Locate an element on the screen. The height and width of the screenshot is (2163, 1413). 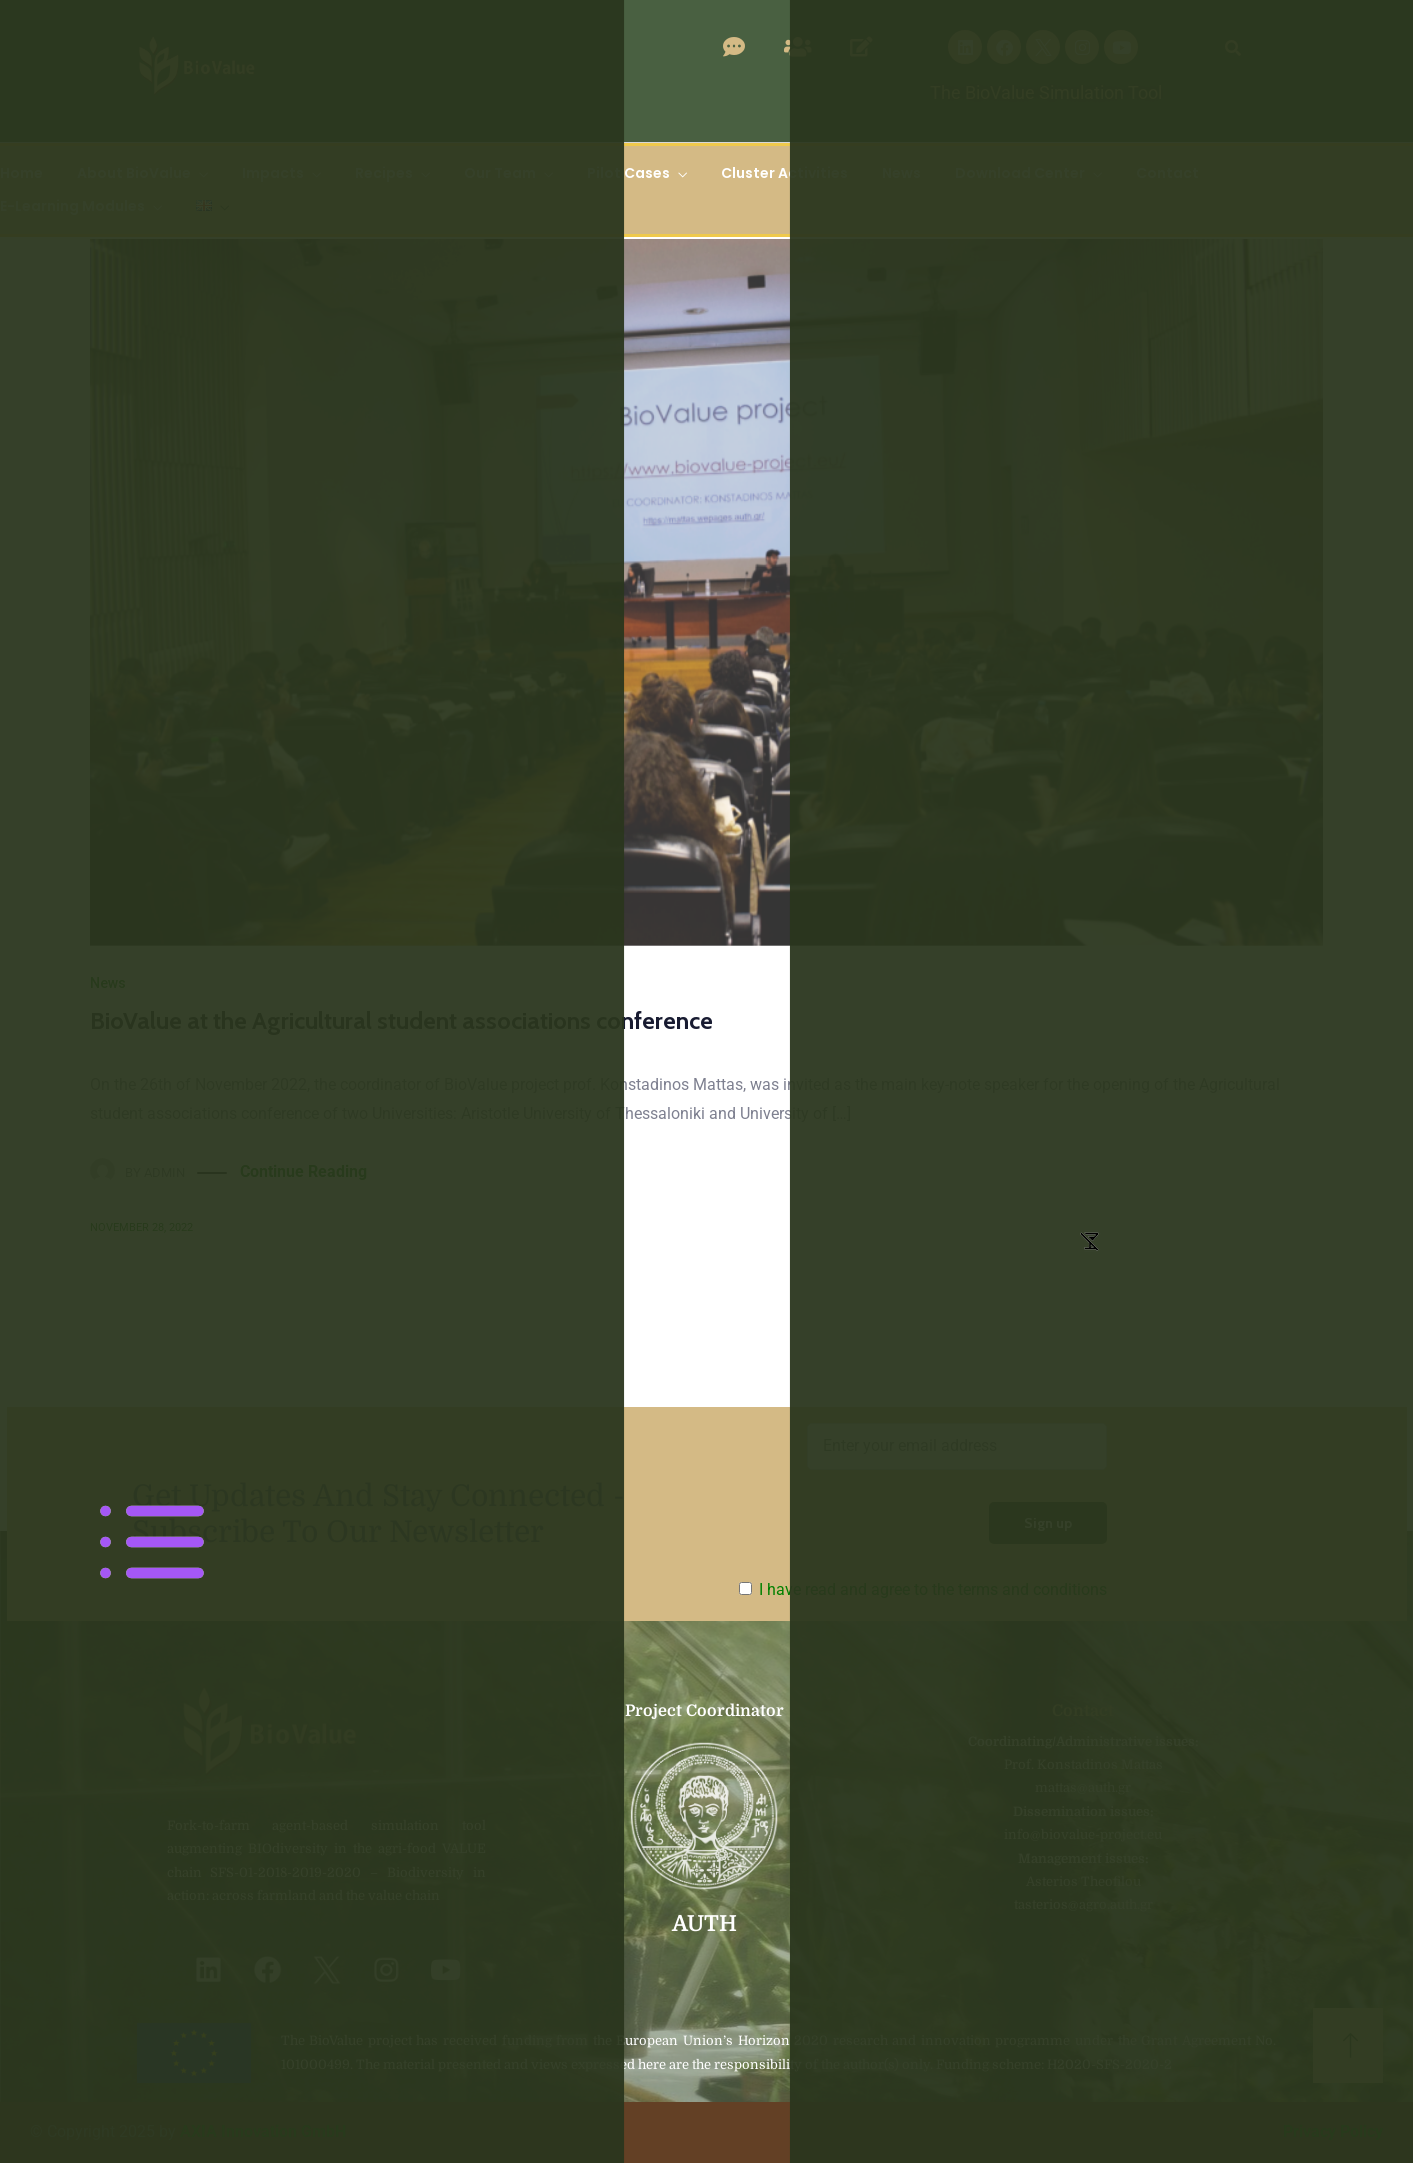
indicates alcohol-free zone or no drinks allowed is located at coordinates (1090, 1241).